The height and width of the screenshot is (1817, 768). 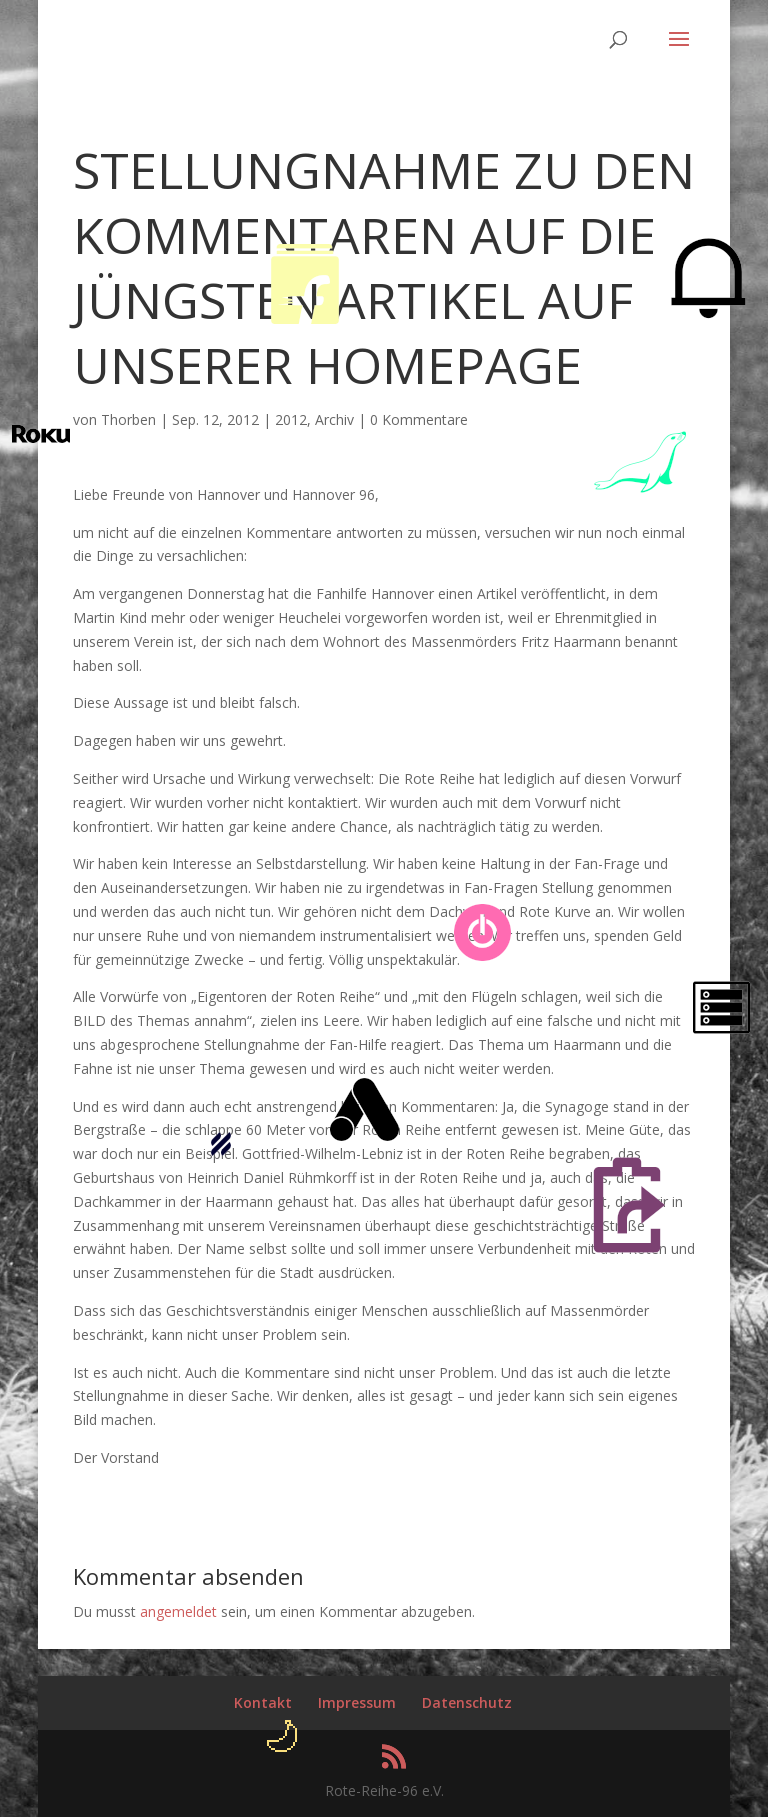 I want to click on Help Scout logo, so click(x=221, y=1144).